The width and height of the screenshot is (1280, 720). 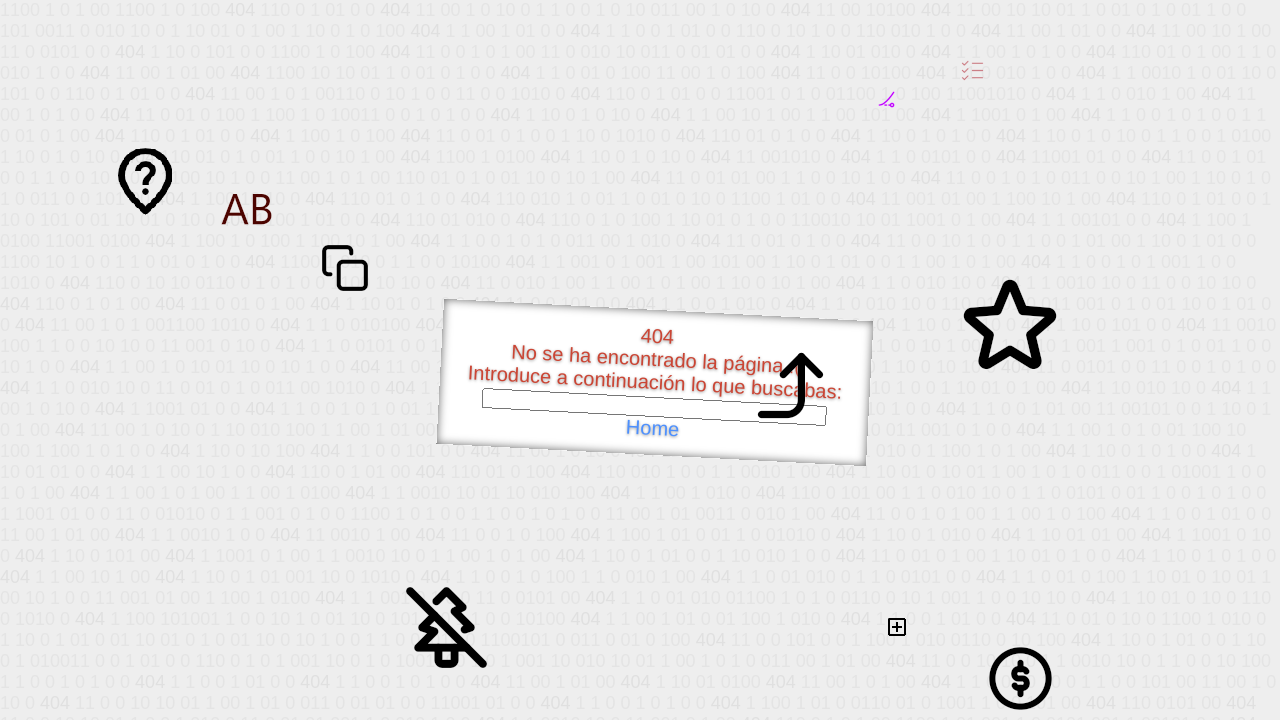 I want to click on unknown or unverified location, so click(x=145, y=181).